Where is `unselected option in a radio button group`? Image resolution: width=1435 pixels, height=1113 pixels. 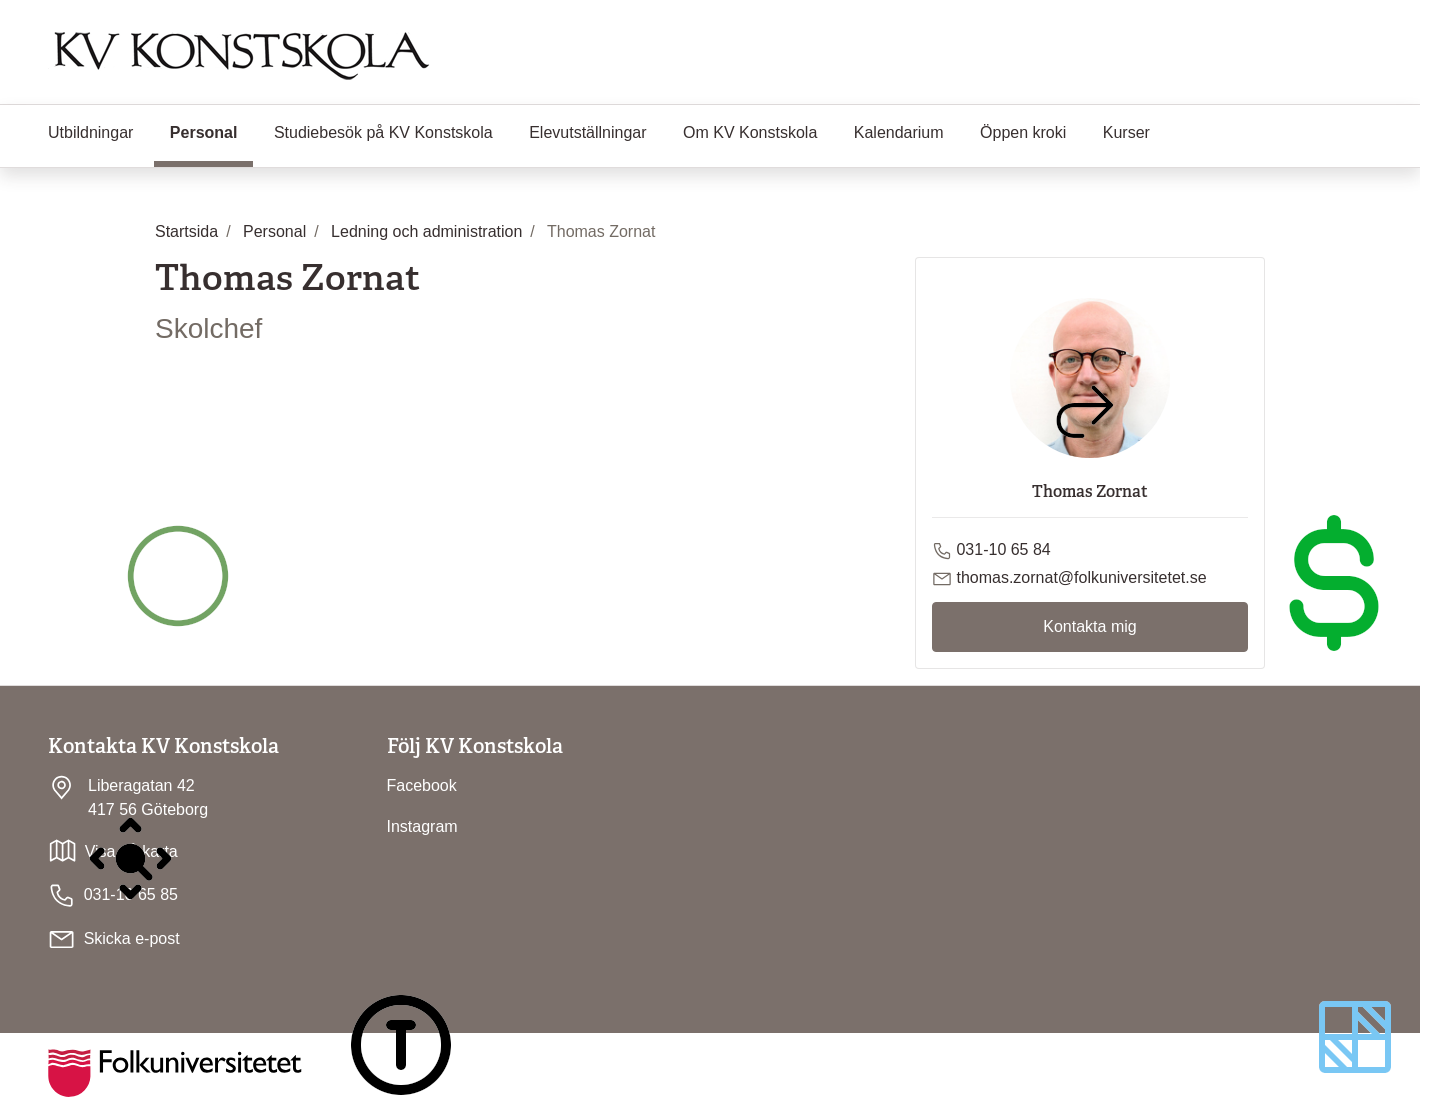 unselected option in a radio button group is located at coordinates (178, 576).